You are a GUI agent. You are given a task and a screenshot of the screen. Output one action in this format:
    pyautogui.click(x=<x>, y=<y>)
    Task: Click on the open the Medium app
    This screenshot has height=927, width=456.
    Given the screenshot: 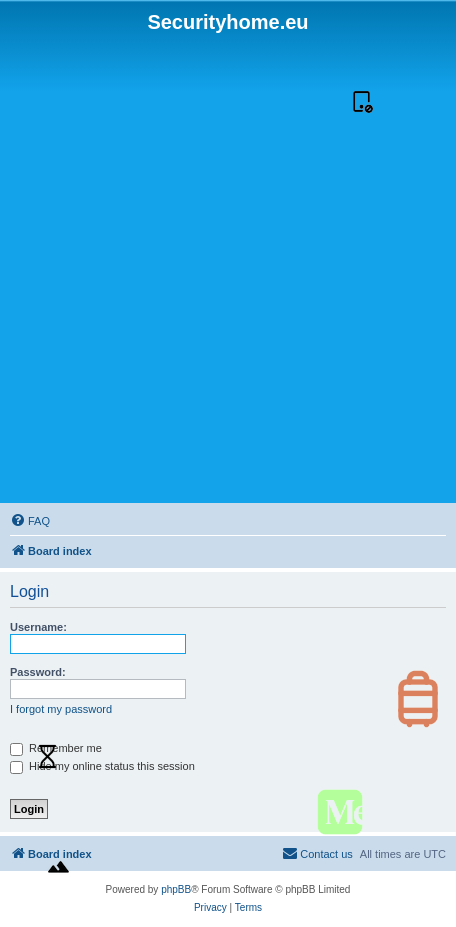 What is the action you would take?
    pyautogui.click(x=340, y=812)
    